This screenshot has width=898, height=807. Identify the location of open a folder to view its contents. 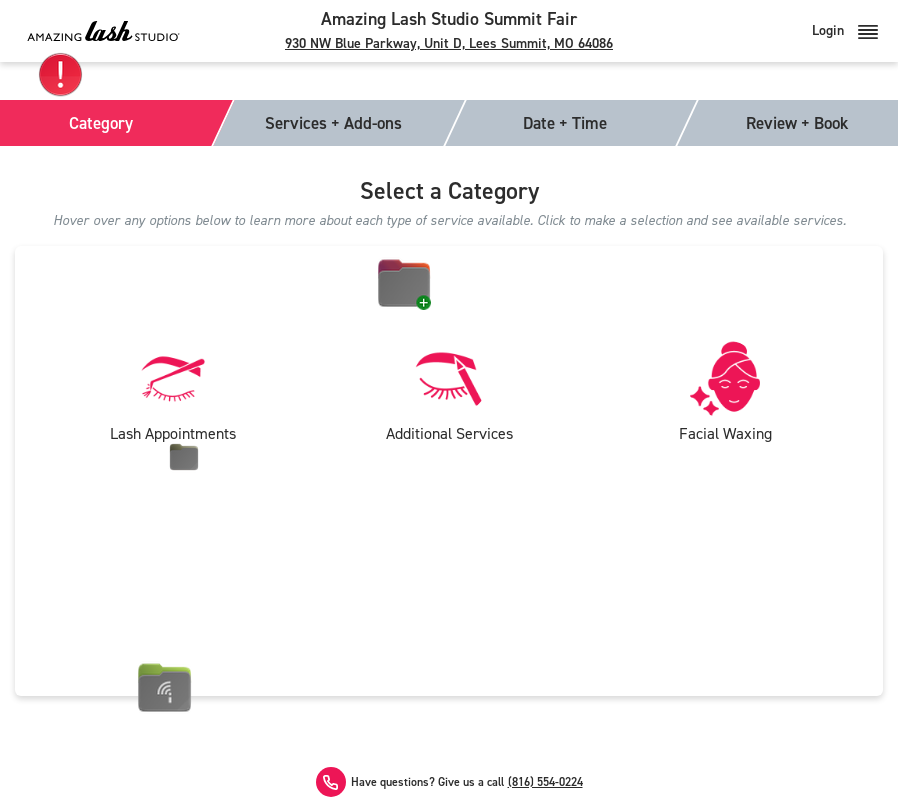
(184, 457).